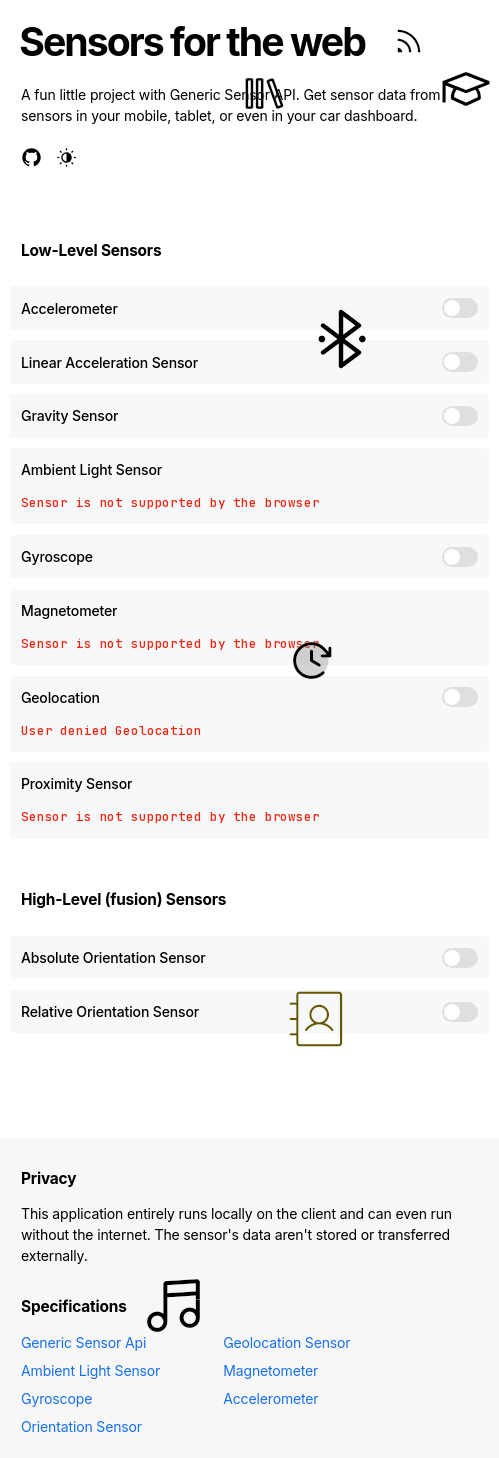 The image size is (499, 1458). What do you see at coordinates (175, 1303) in the screenshot?
I see `access music files or audio content` at bounding box center [175, 1303].